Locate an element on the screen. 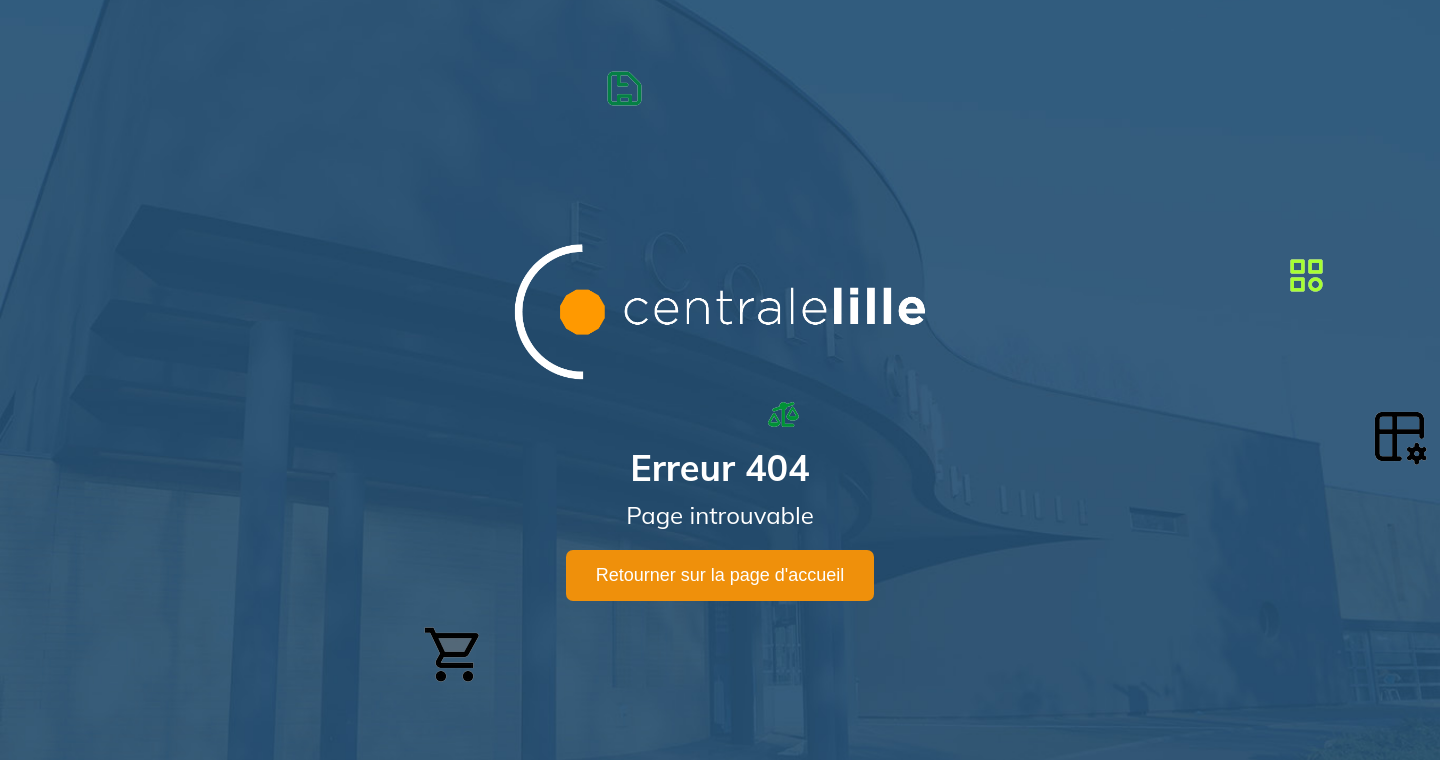 Image resolution: width=1440 pixels, height=760 pixels. customize table settings is located at coordinates (1399, 436).